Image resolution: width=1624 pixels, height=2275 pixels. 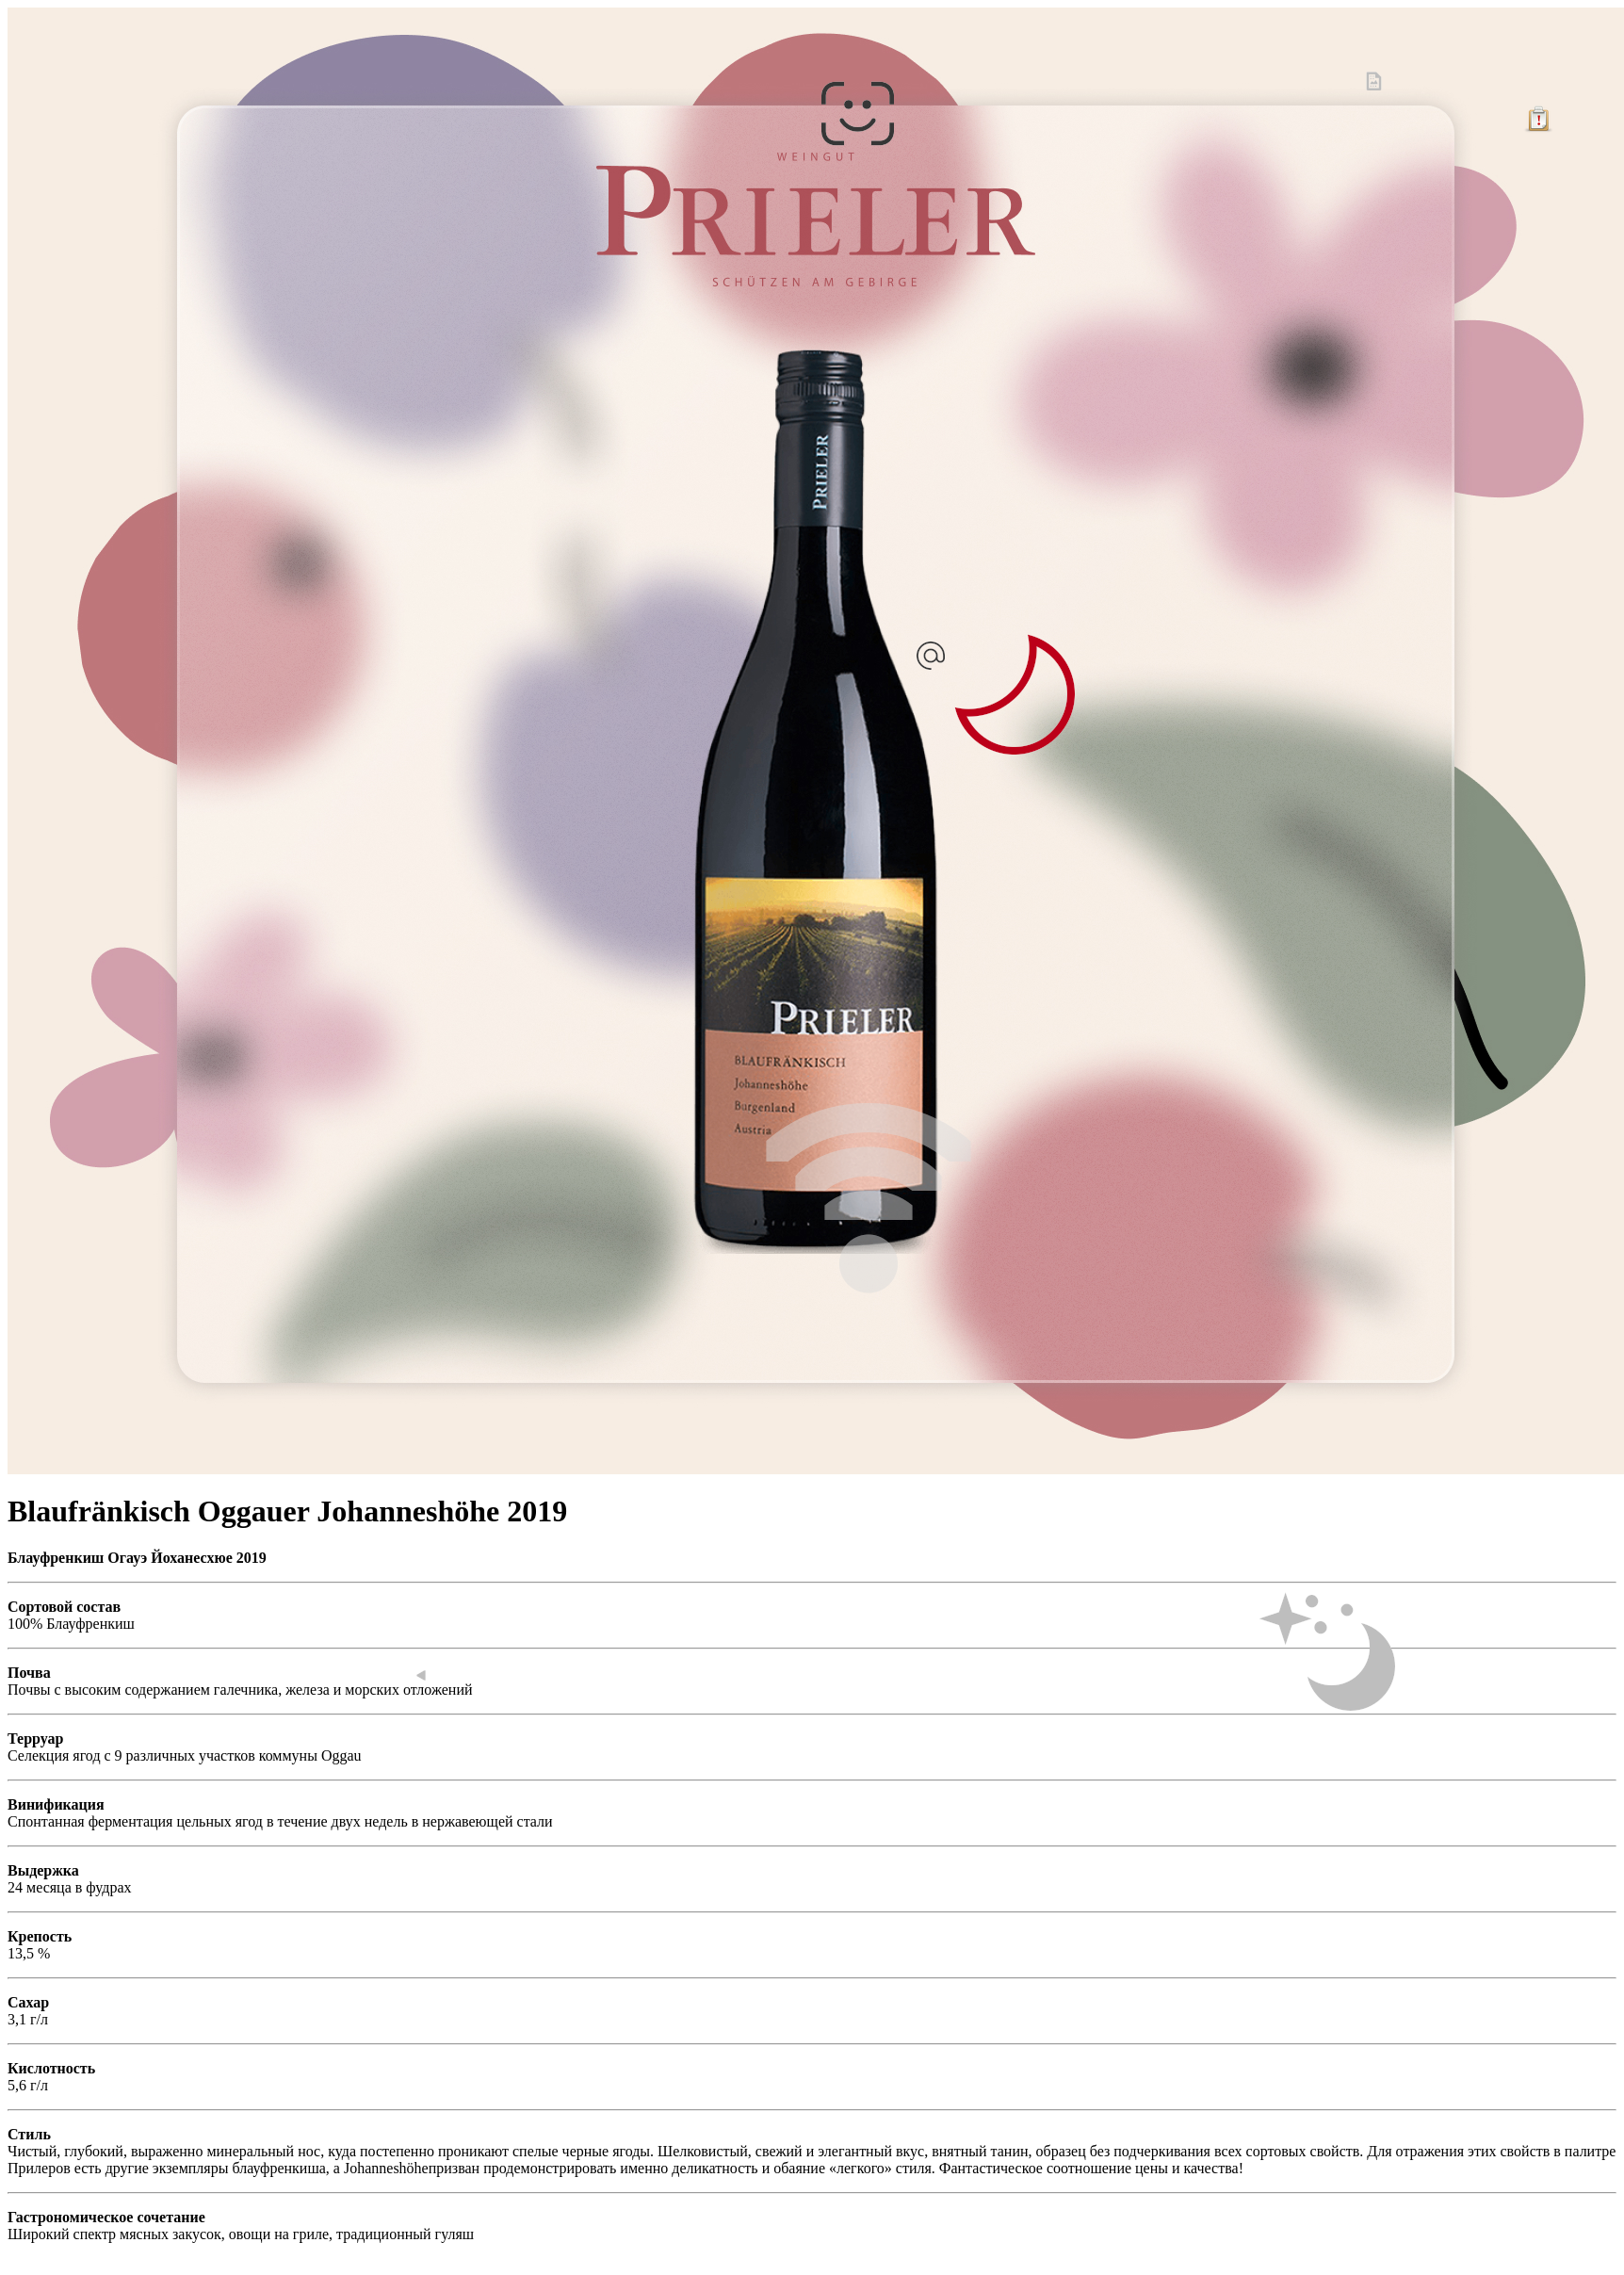 I want to click on play media in right-to-left interface, so click(x=421, y=1675).